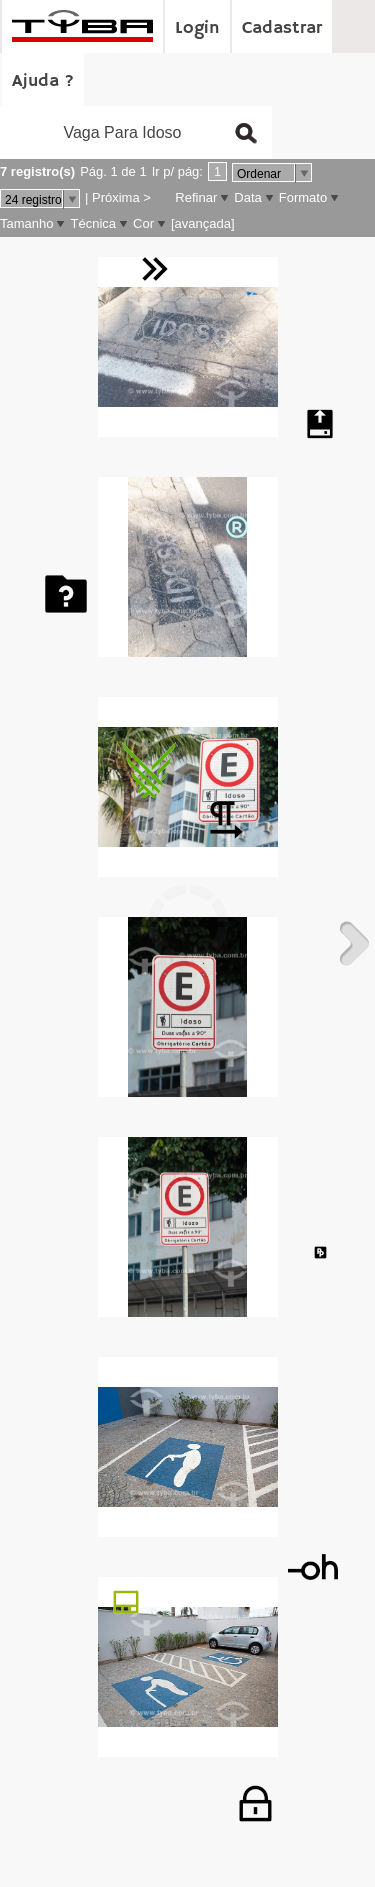 Image resolution: width=375 pixels, height=1887 pixels. I want to click on pied piper company logo, so click(320, 1252).